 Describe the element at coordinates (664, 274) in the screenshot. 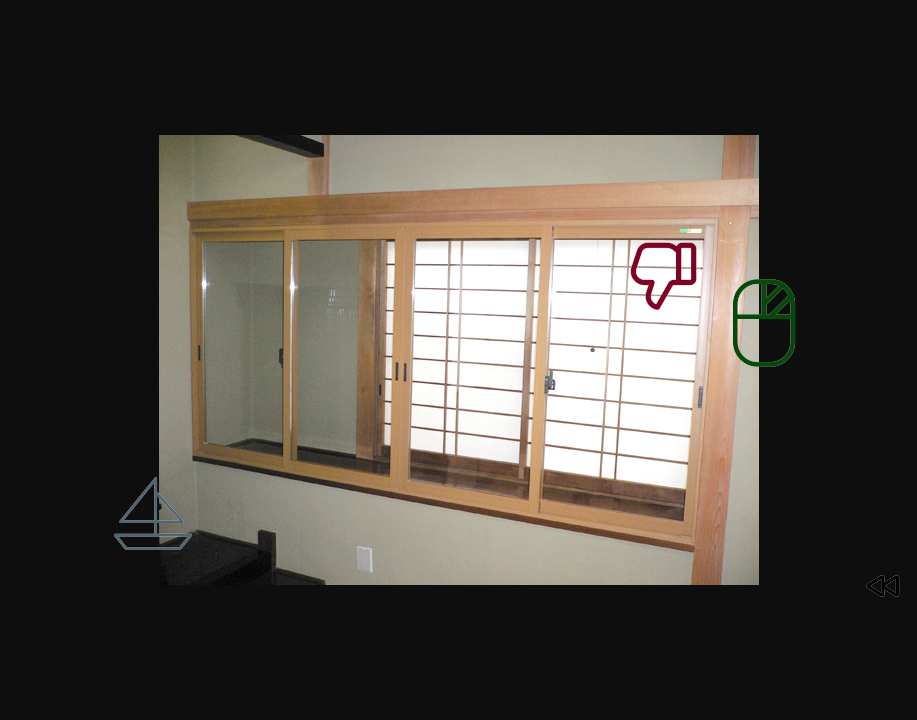

I see `dislike or downvote content` at that location.